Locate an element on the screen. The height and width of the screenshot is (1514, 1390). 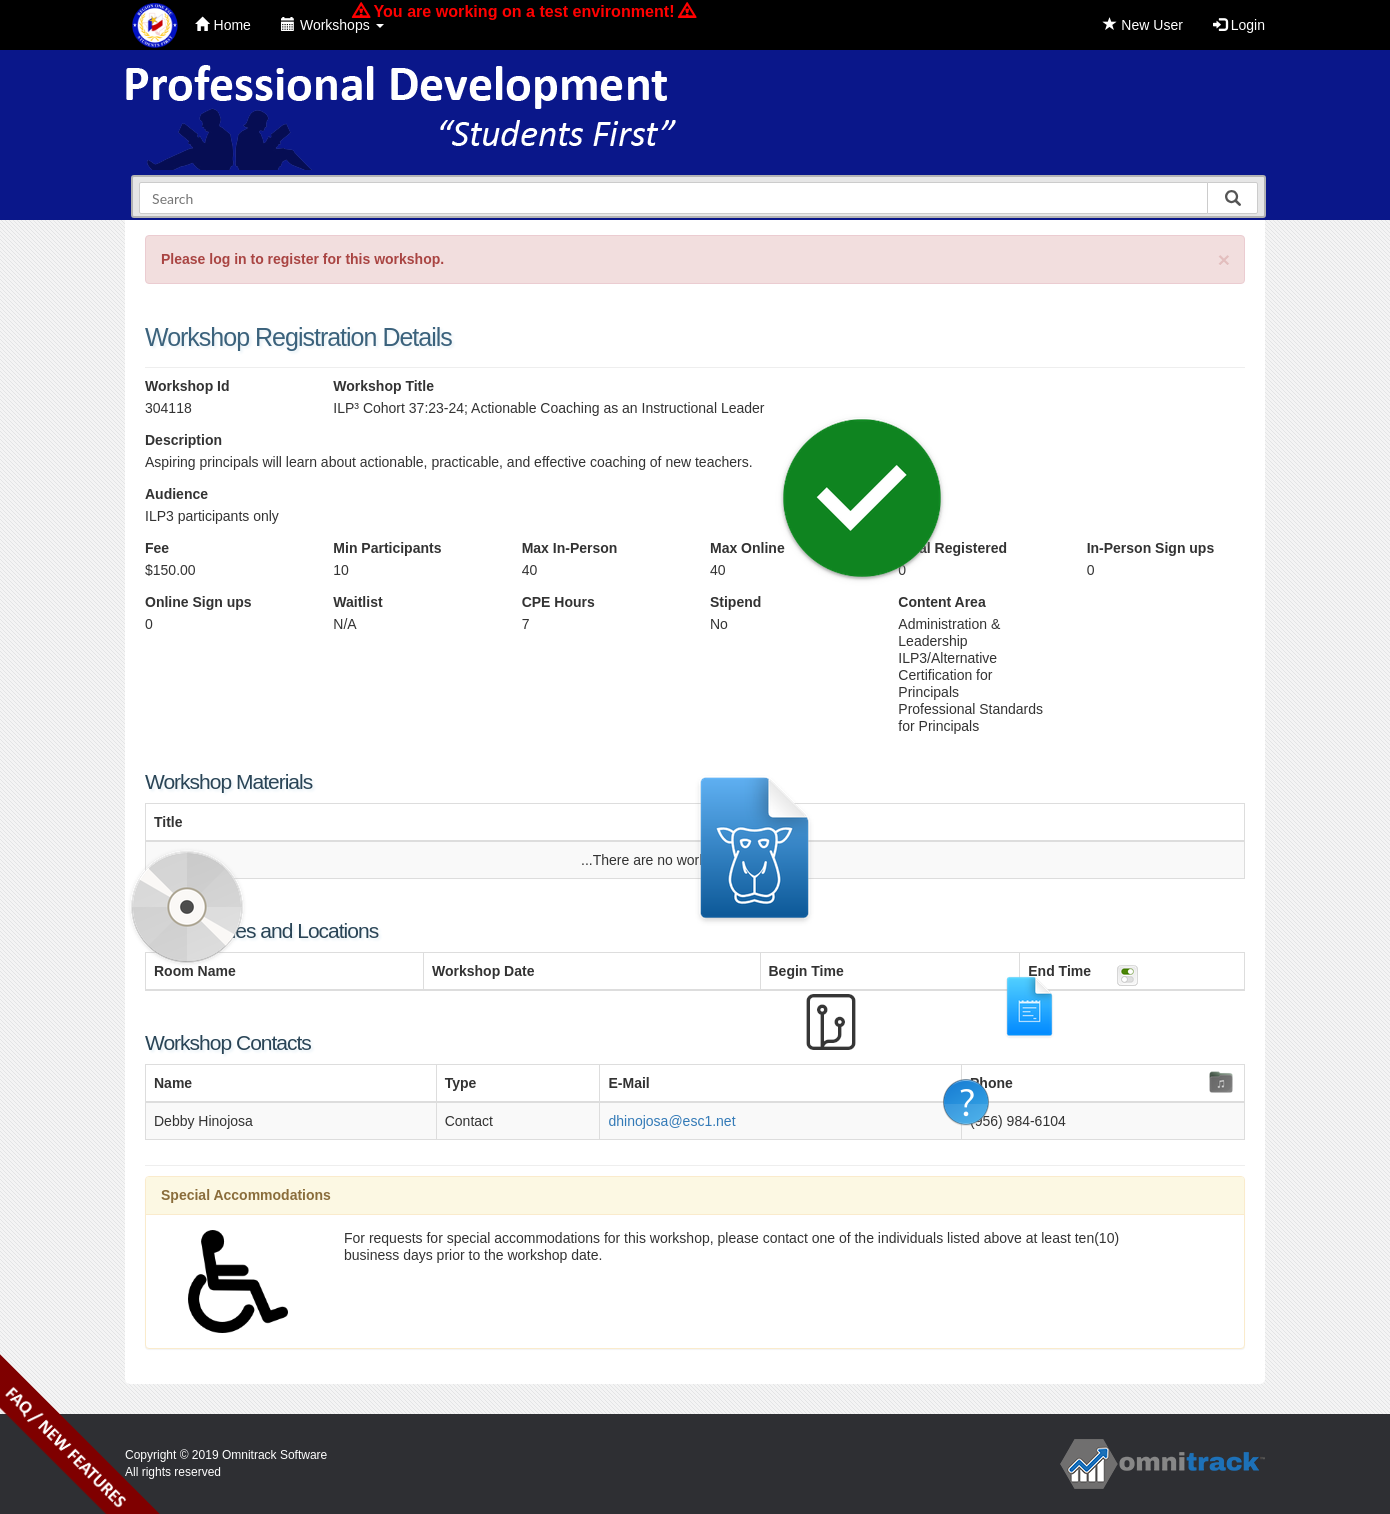
mark item as complete or approved is located at coordinates (862, 498).